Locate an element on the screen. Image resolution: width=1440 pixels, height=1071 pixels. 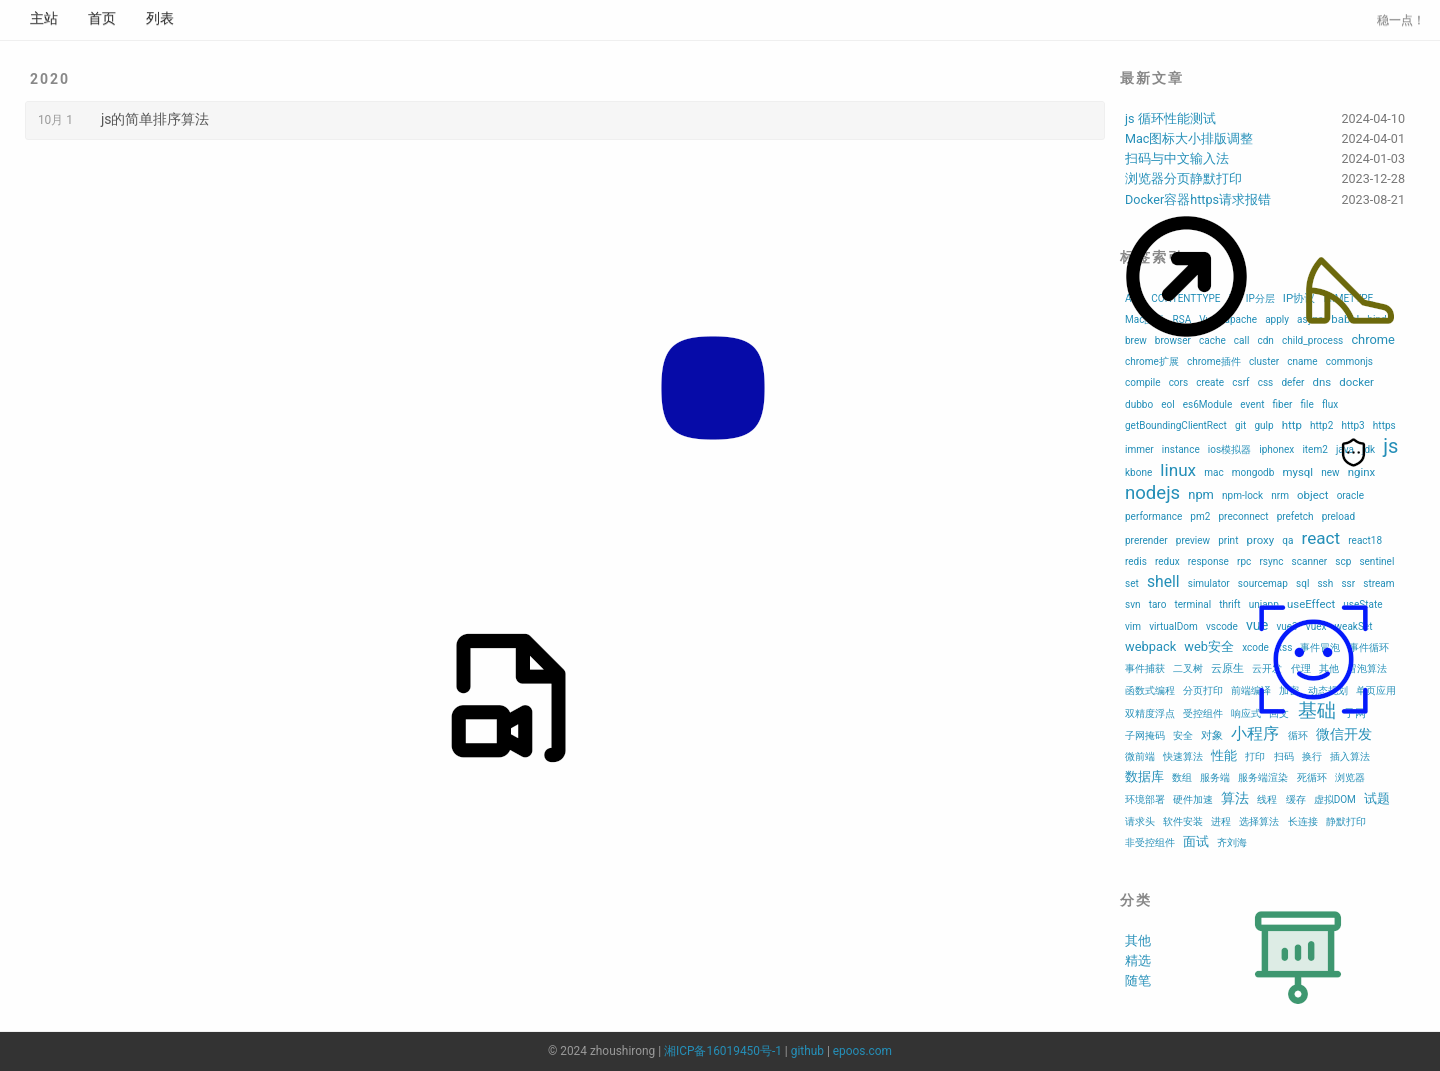
browse women's footwear category is located at coordinates (1345, 293).